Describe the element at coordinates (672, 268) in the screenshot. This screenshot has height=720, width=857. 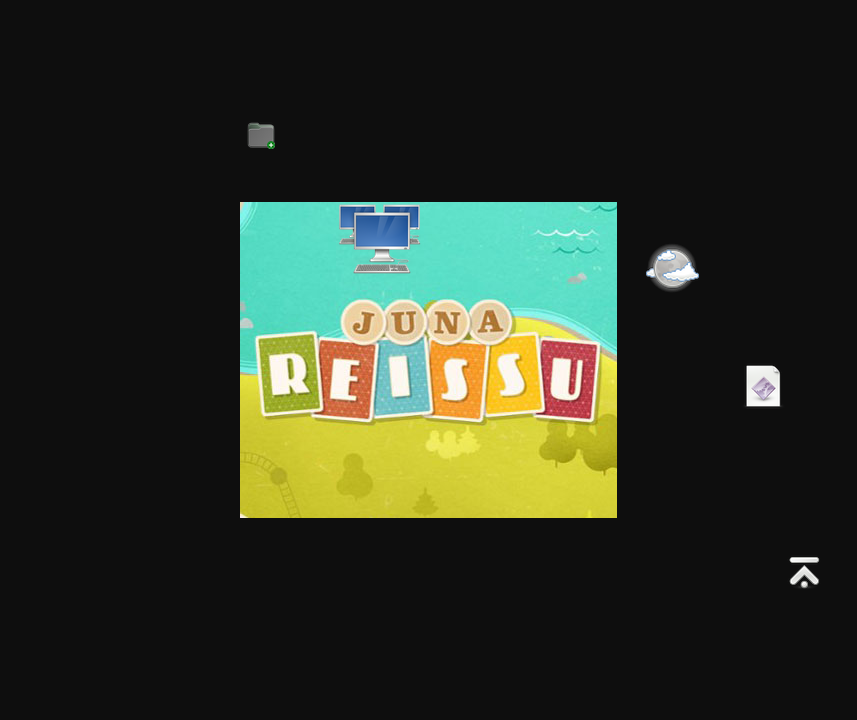
I see `indicates partly cloudy conditions at night` at that location.